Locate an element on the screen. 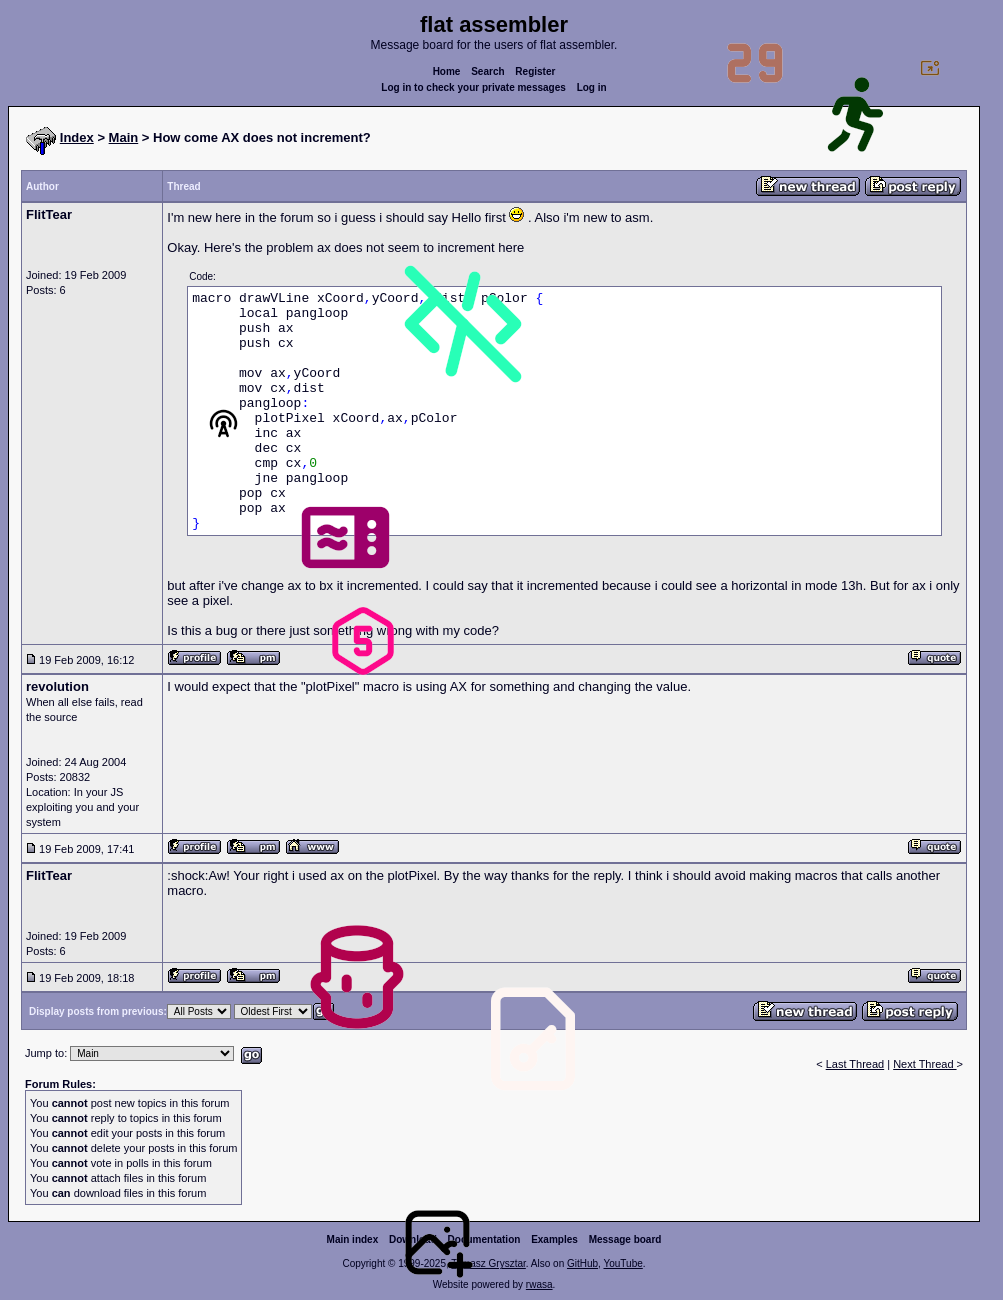 This screenshot has height=1300, width=1003. start a run or workout session is located at coordinates (857, 115).